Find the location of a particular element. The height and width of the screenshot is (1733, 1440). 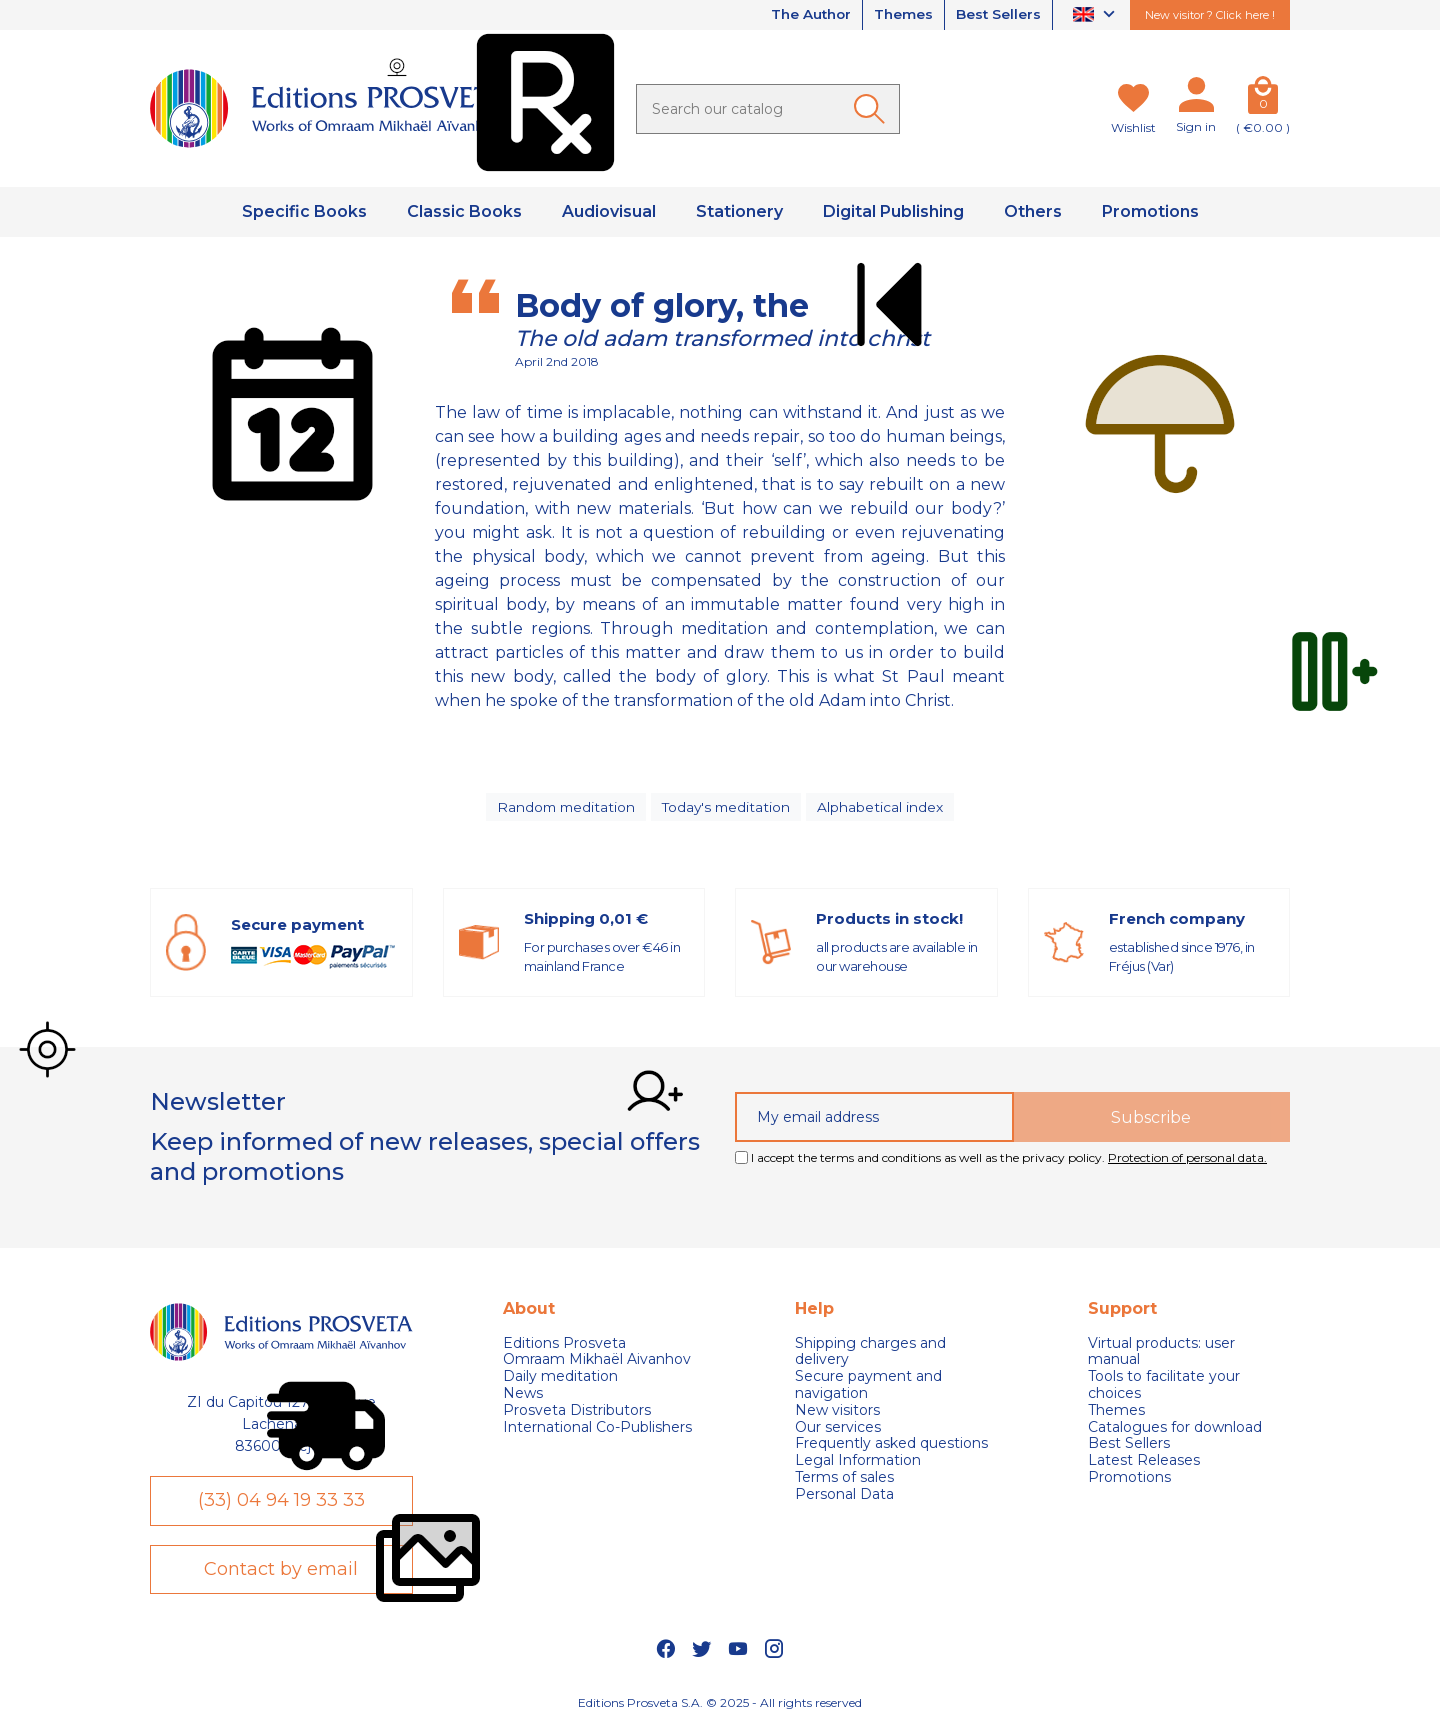

access webcam or camera settings is located at coordinates (397, 68).